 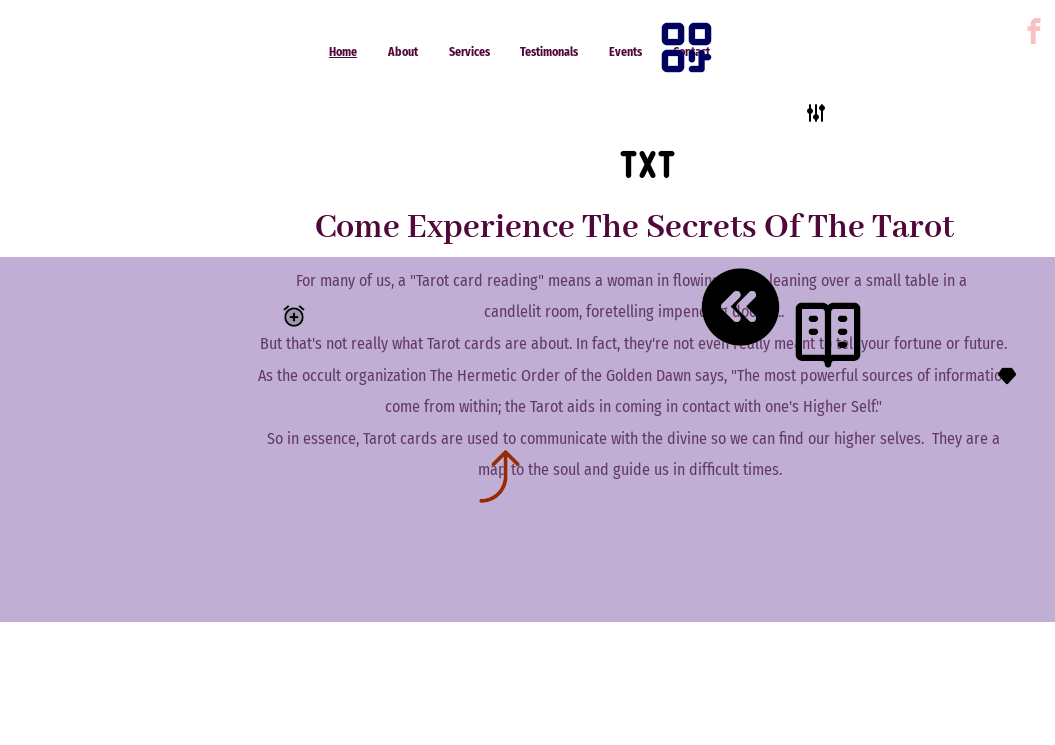 What do you see at coordinates (816, 113) in the screenshot?
I see `adjust settings or preferences` at bounding box center [816, 113].